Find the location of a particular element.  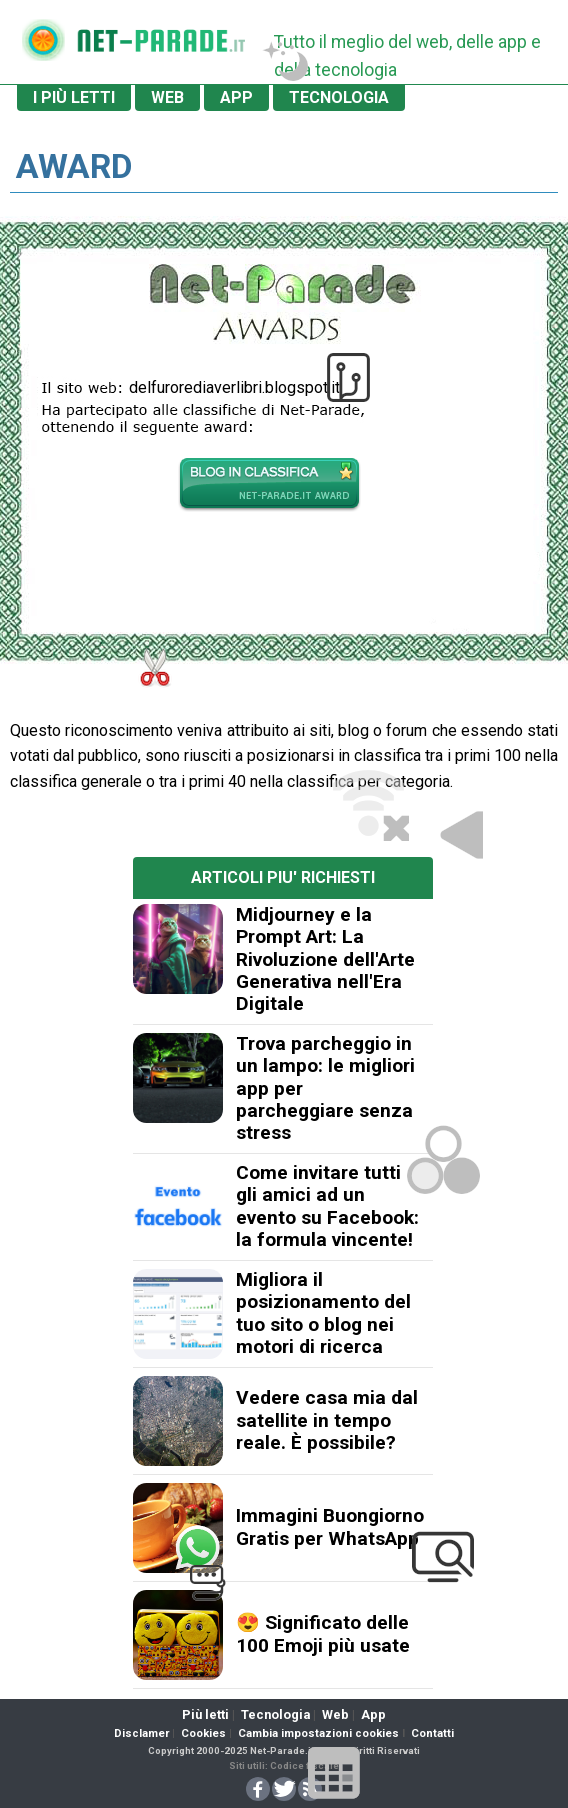

indicates no wireless network connection is located at coordinates (368, 800).